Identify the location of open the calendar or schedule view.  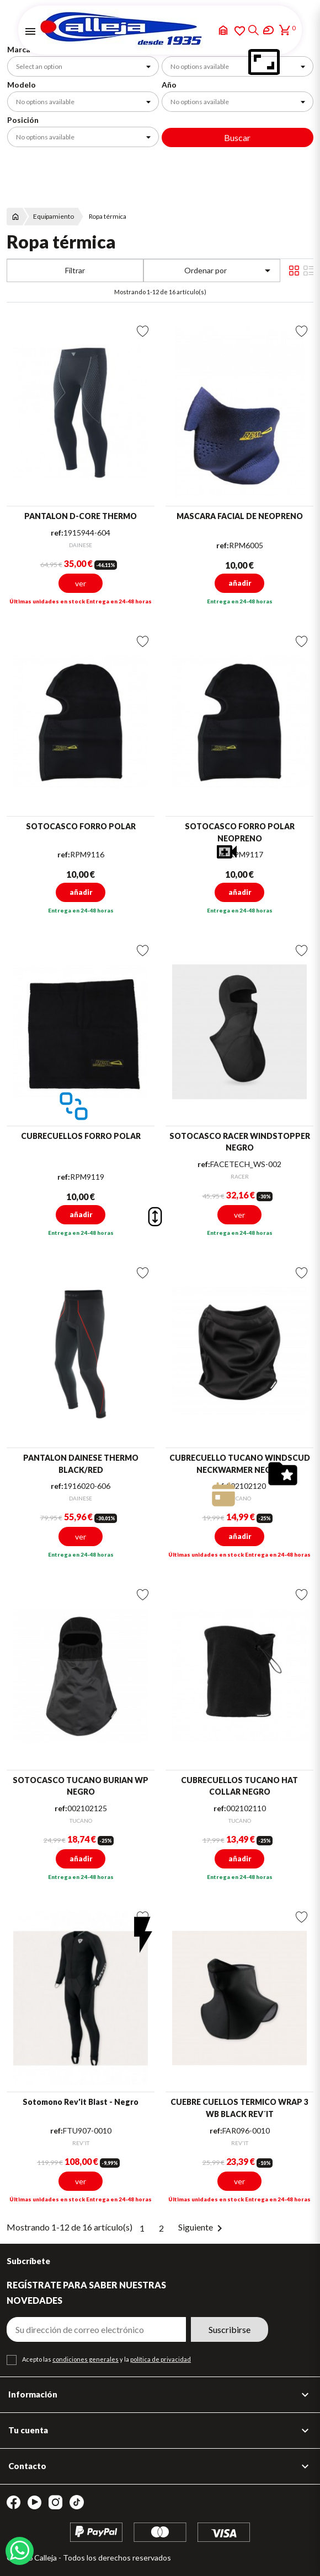
(223, 1495).